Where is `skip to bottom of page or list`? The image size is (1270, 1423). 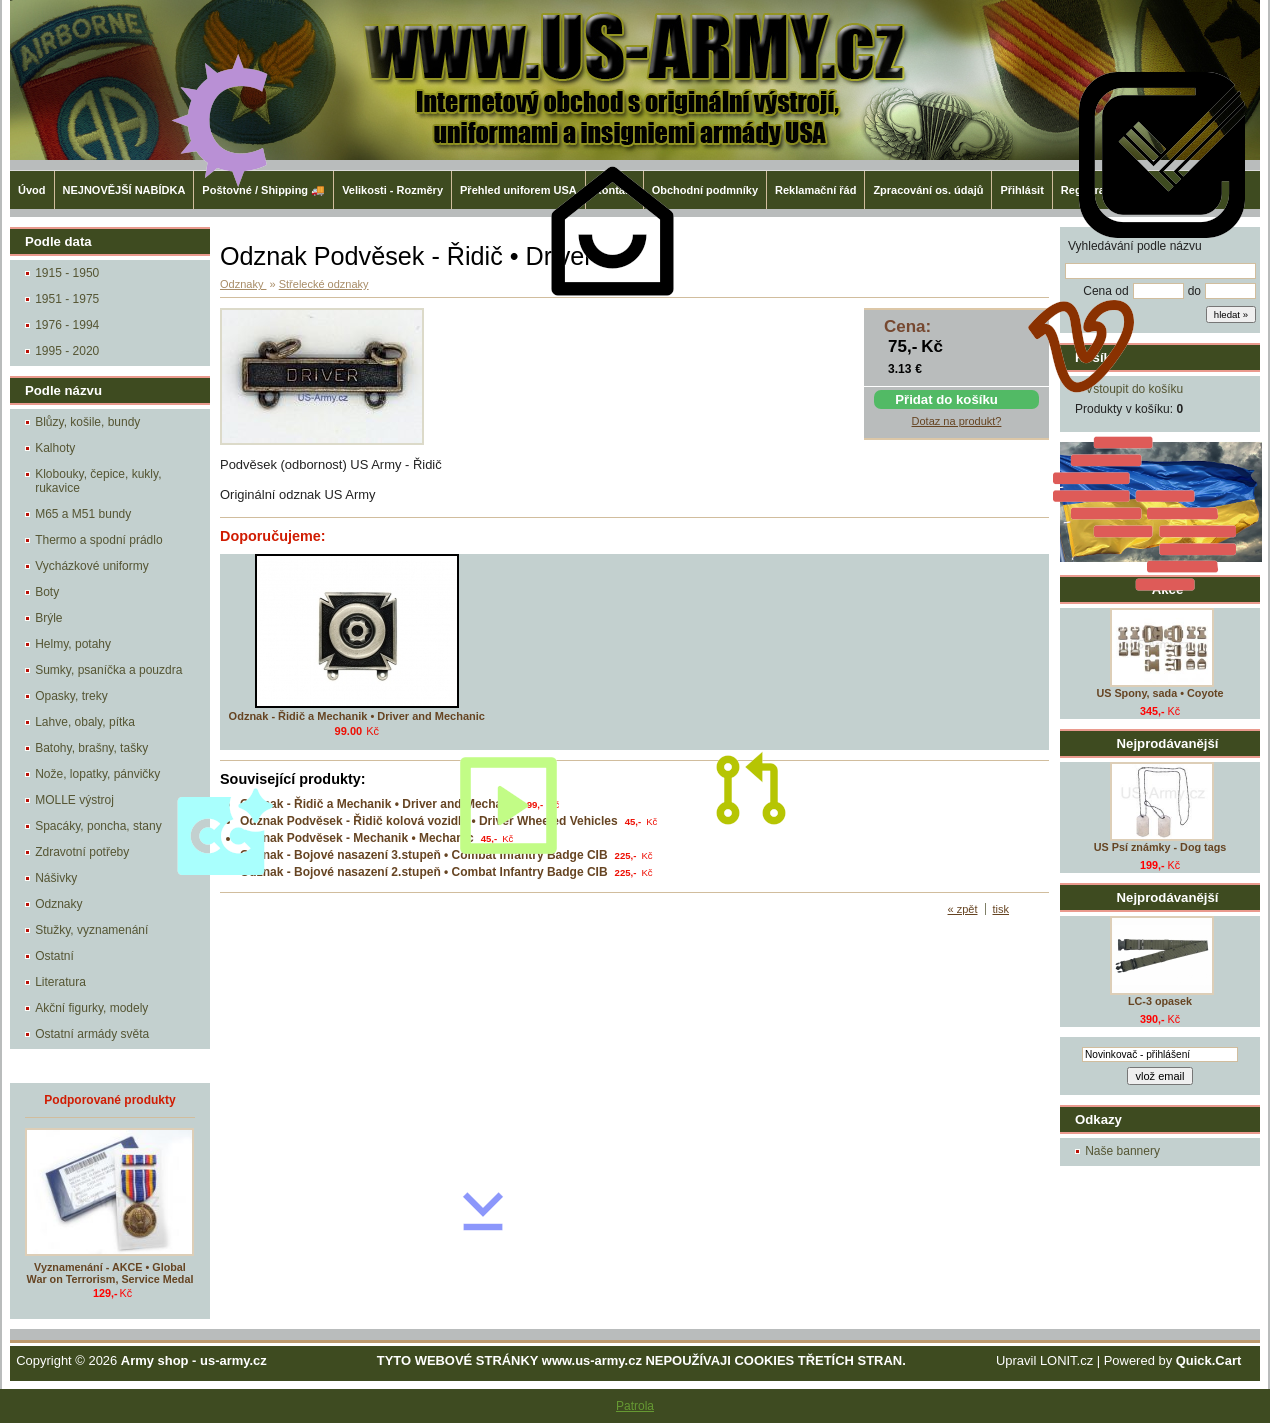
skip to bottom of page or list is located at coordinates (483, 1214).